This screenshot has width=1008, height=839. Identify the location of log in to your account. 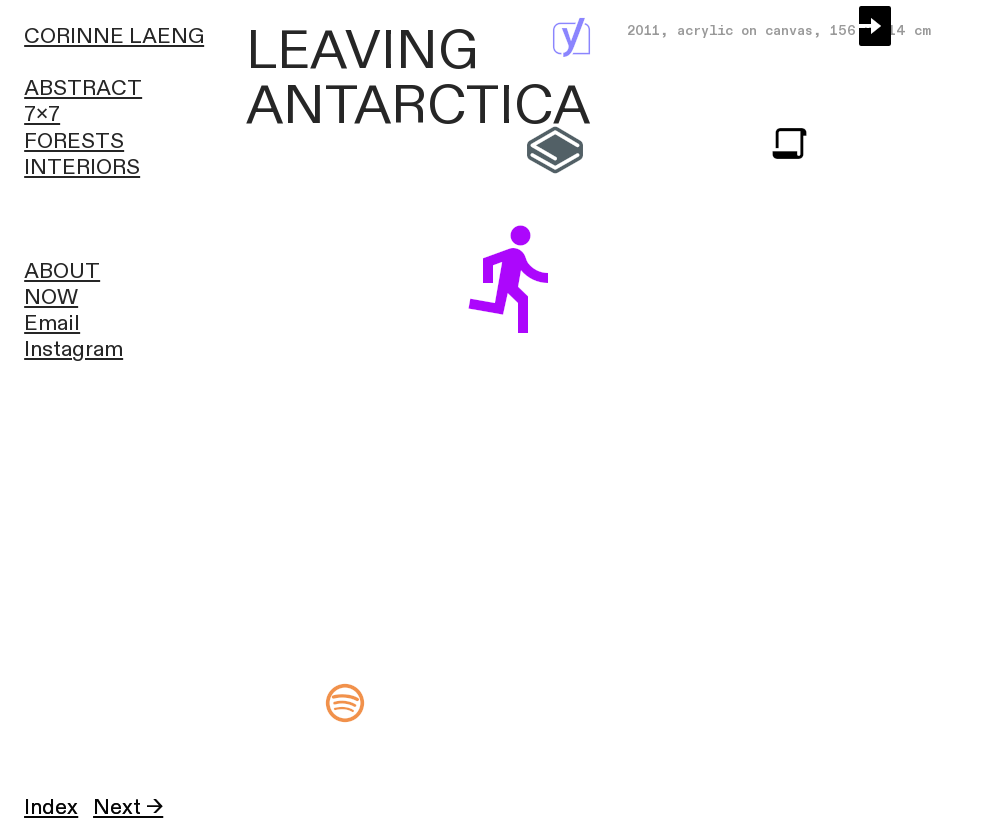
(875, 26).